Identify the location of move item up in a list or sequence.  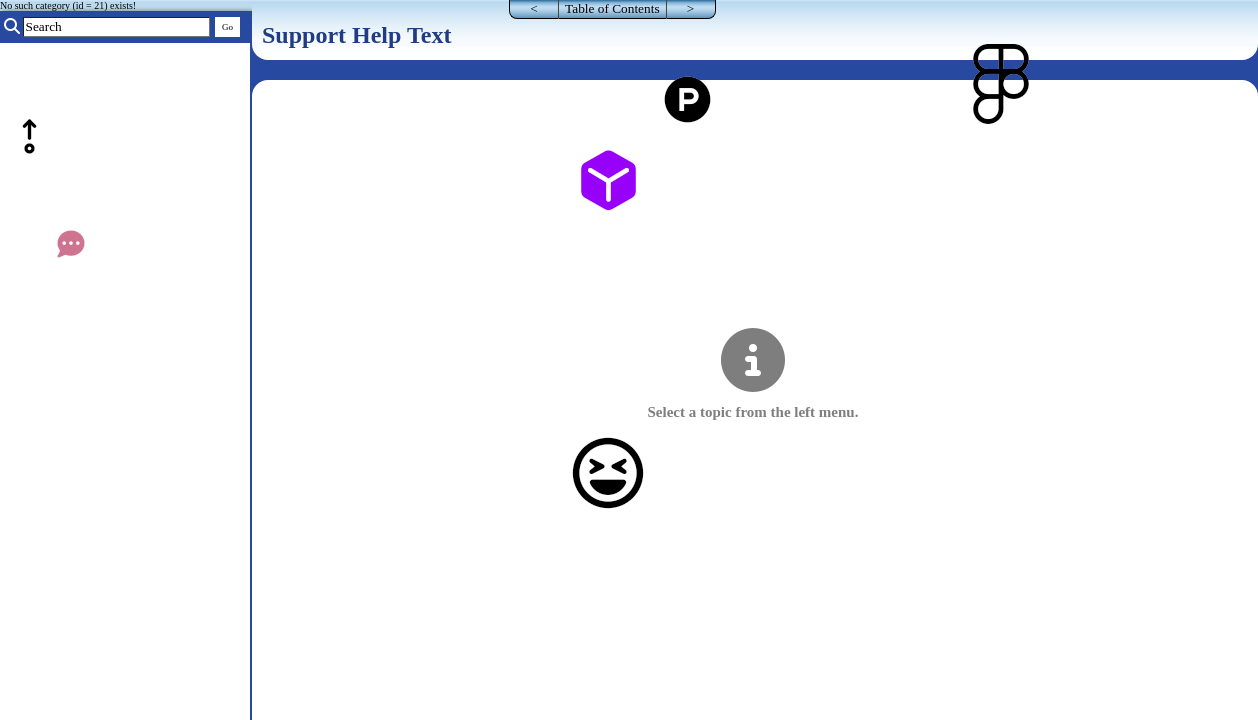
(29, 136).